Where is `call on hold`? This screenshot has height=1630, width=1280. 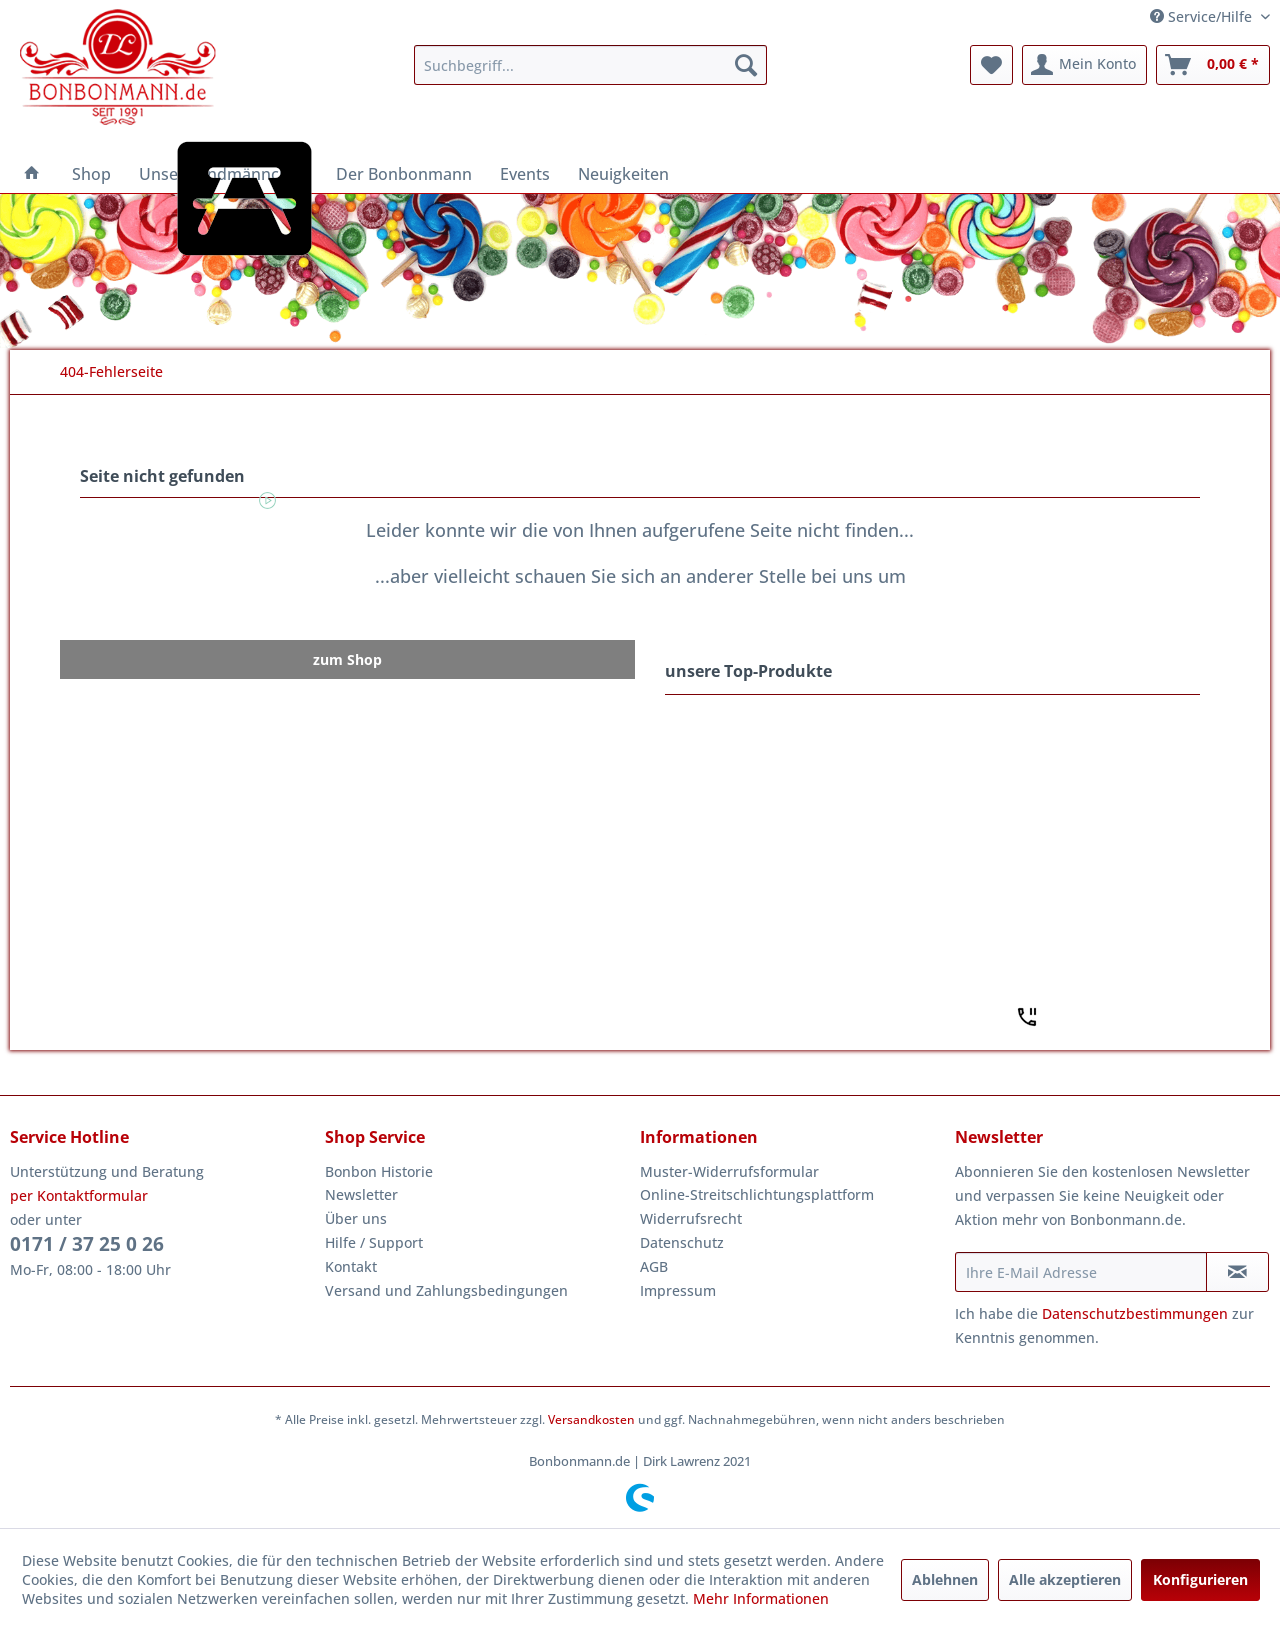 call on hold is located at coordinates (1027, 1017).